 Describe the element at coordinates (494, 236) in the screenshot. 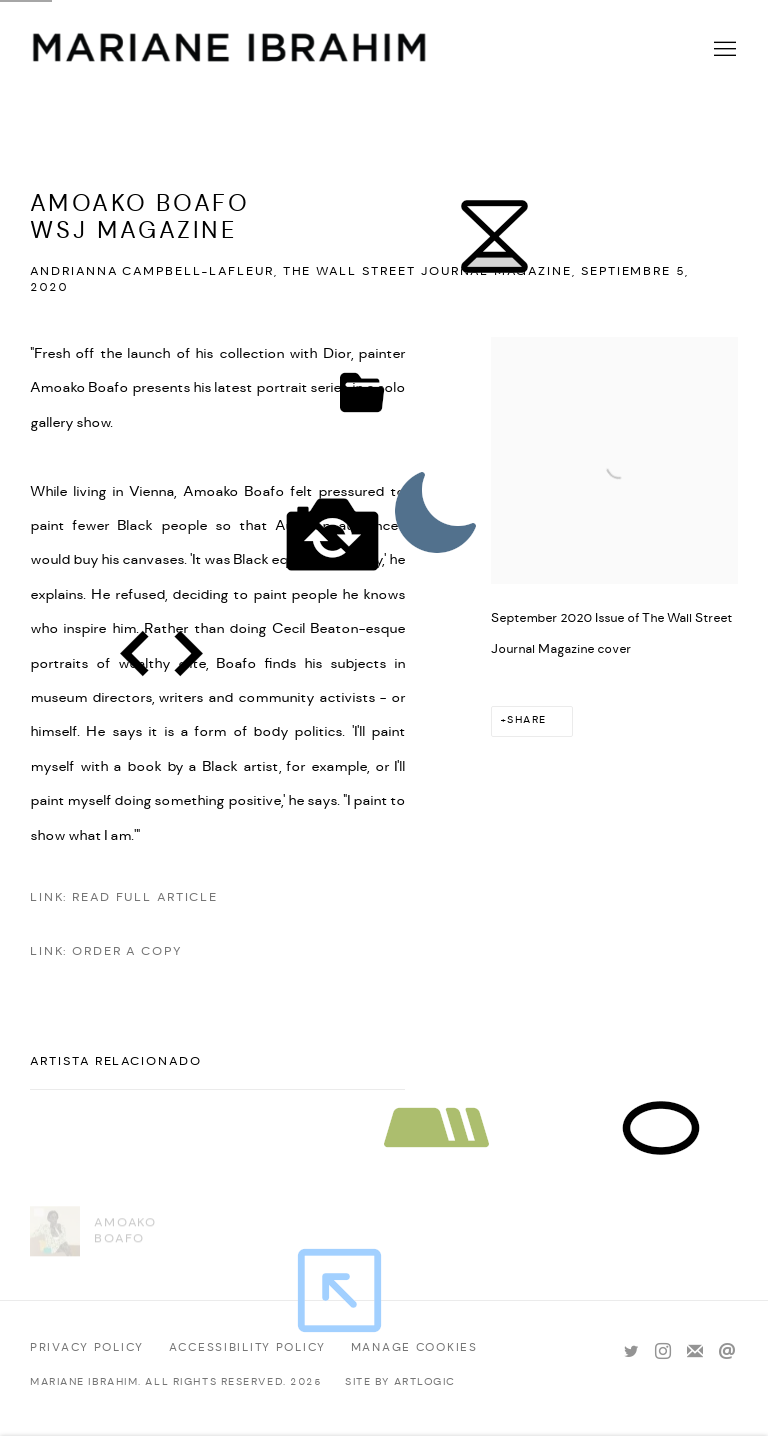

I see `indicates time is running low` at that location.